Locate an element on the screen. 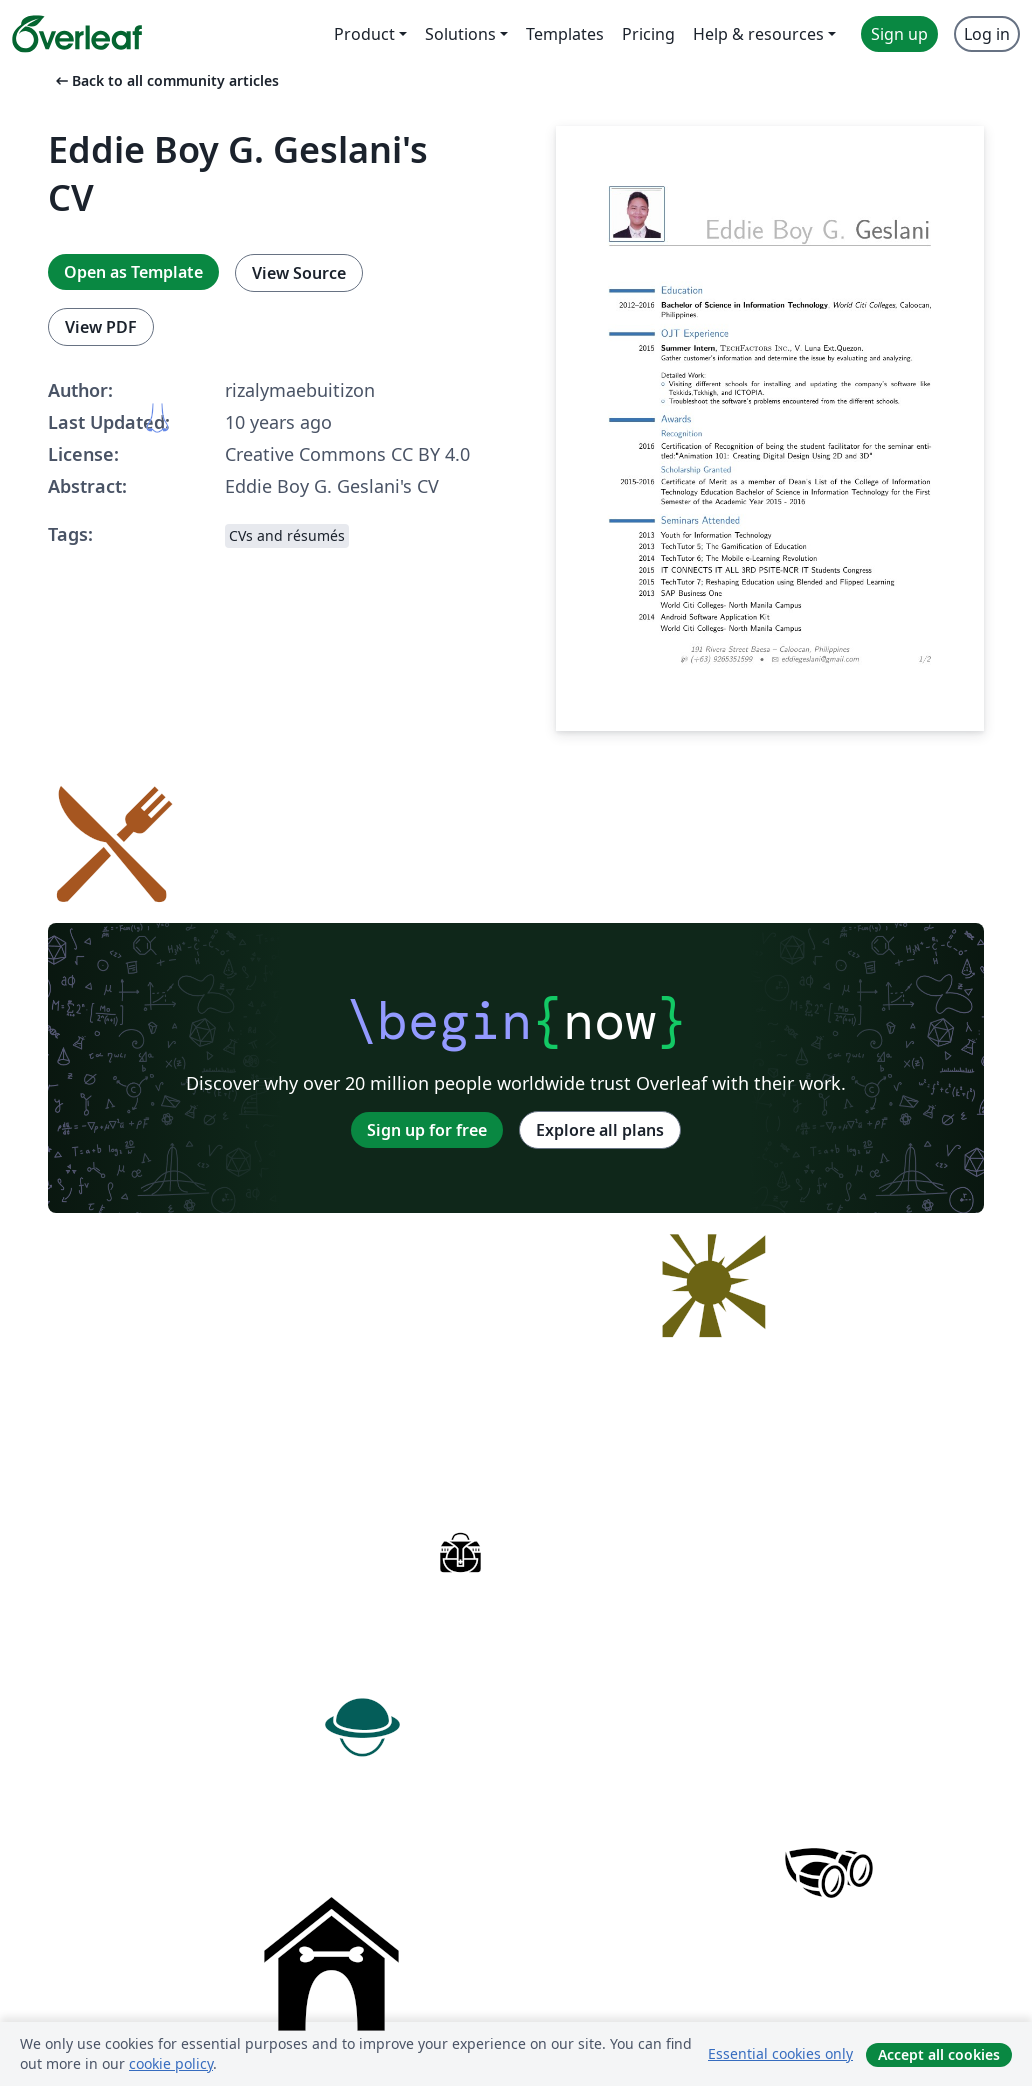 The image size is (1032, 2086). access pet or dog-related features is located at coordinates (331, 1963).